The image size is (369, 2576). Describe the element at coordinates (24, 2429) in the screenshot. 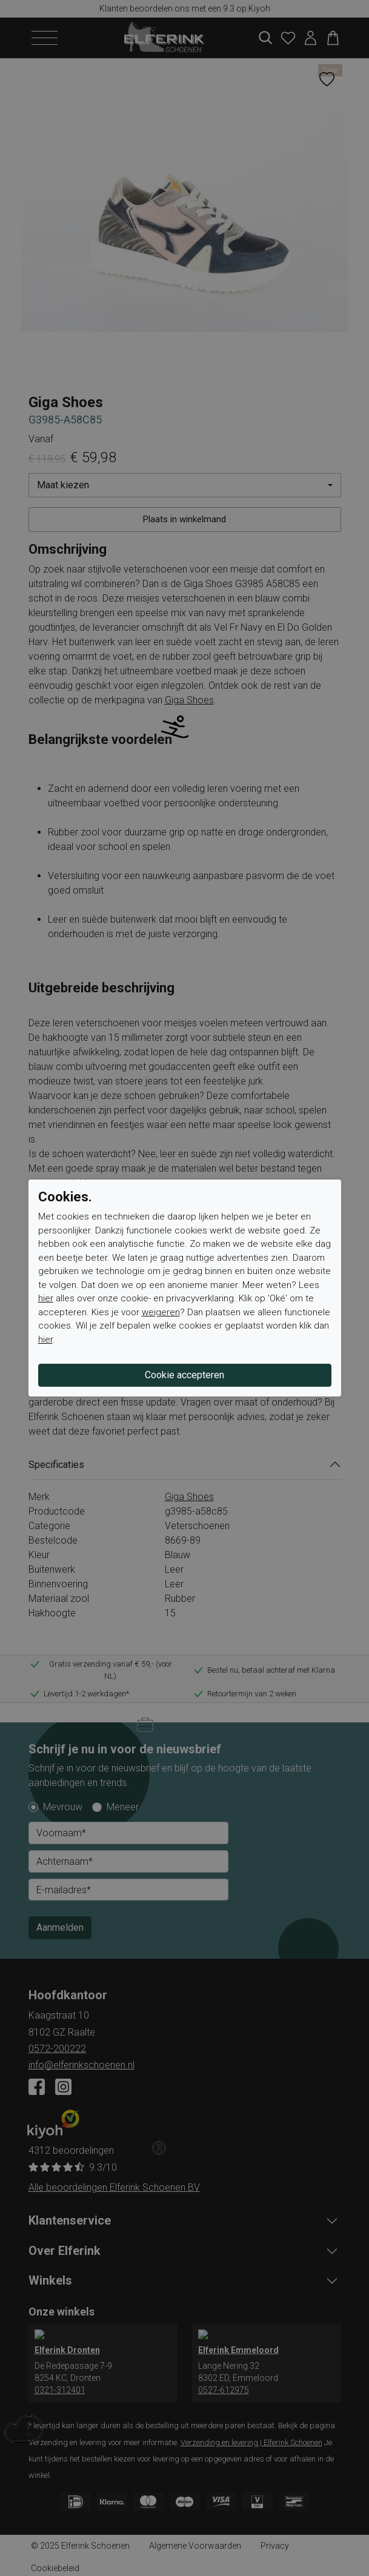

I see `cloud storage warning or alert` at that location.